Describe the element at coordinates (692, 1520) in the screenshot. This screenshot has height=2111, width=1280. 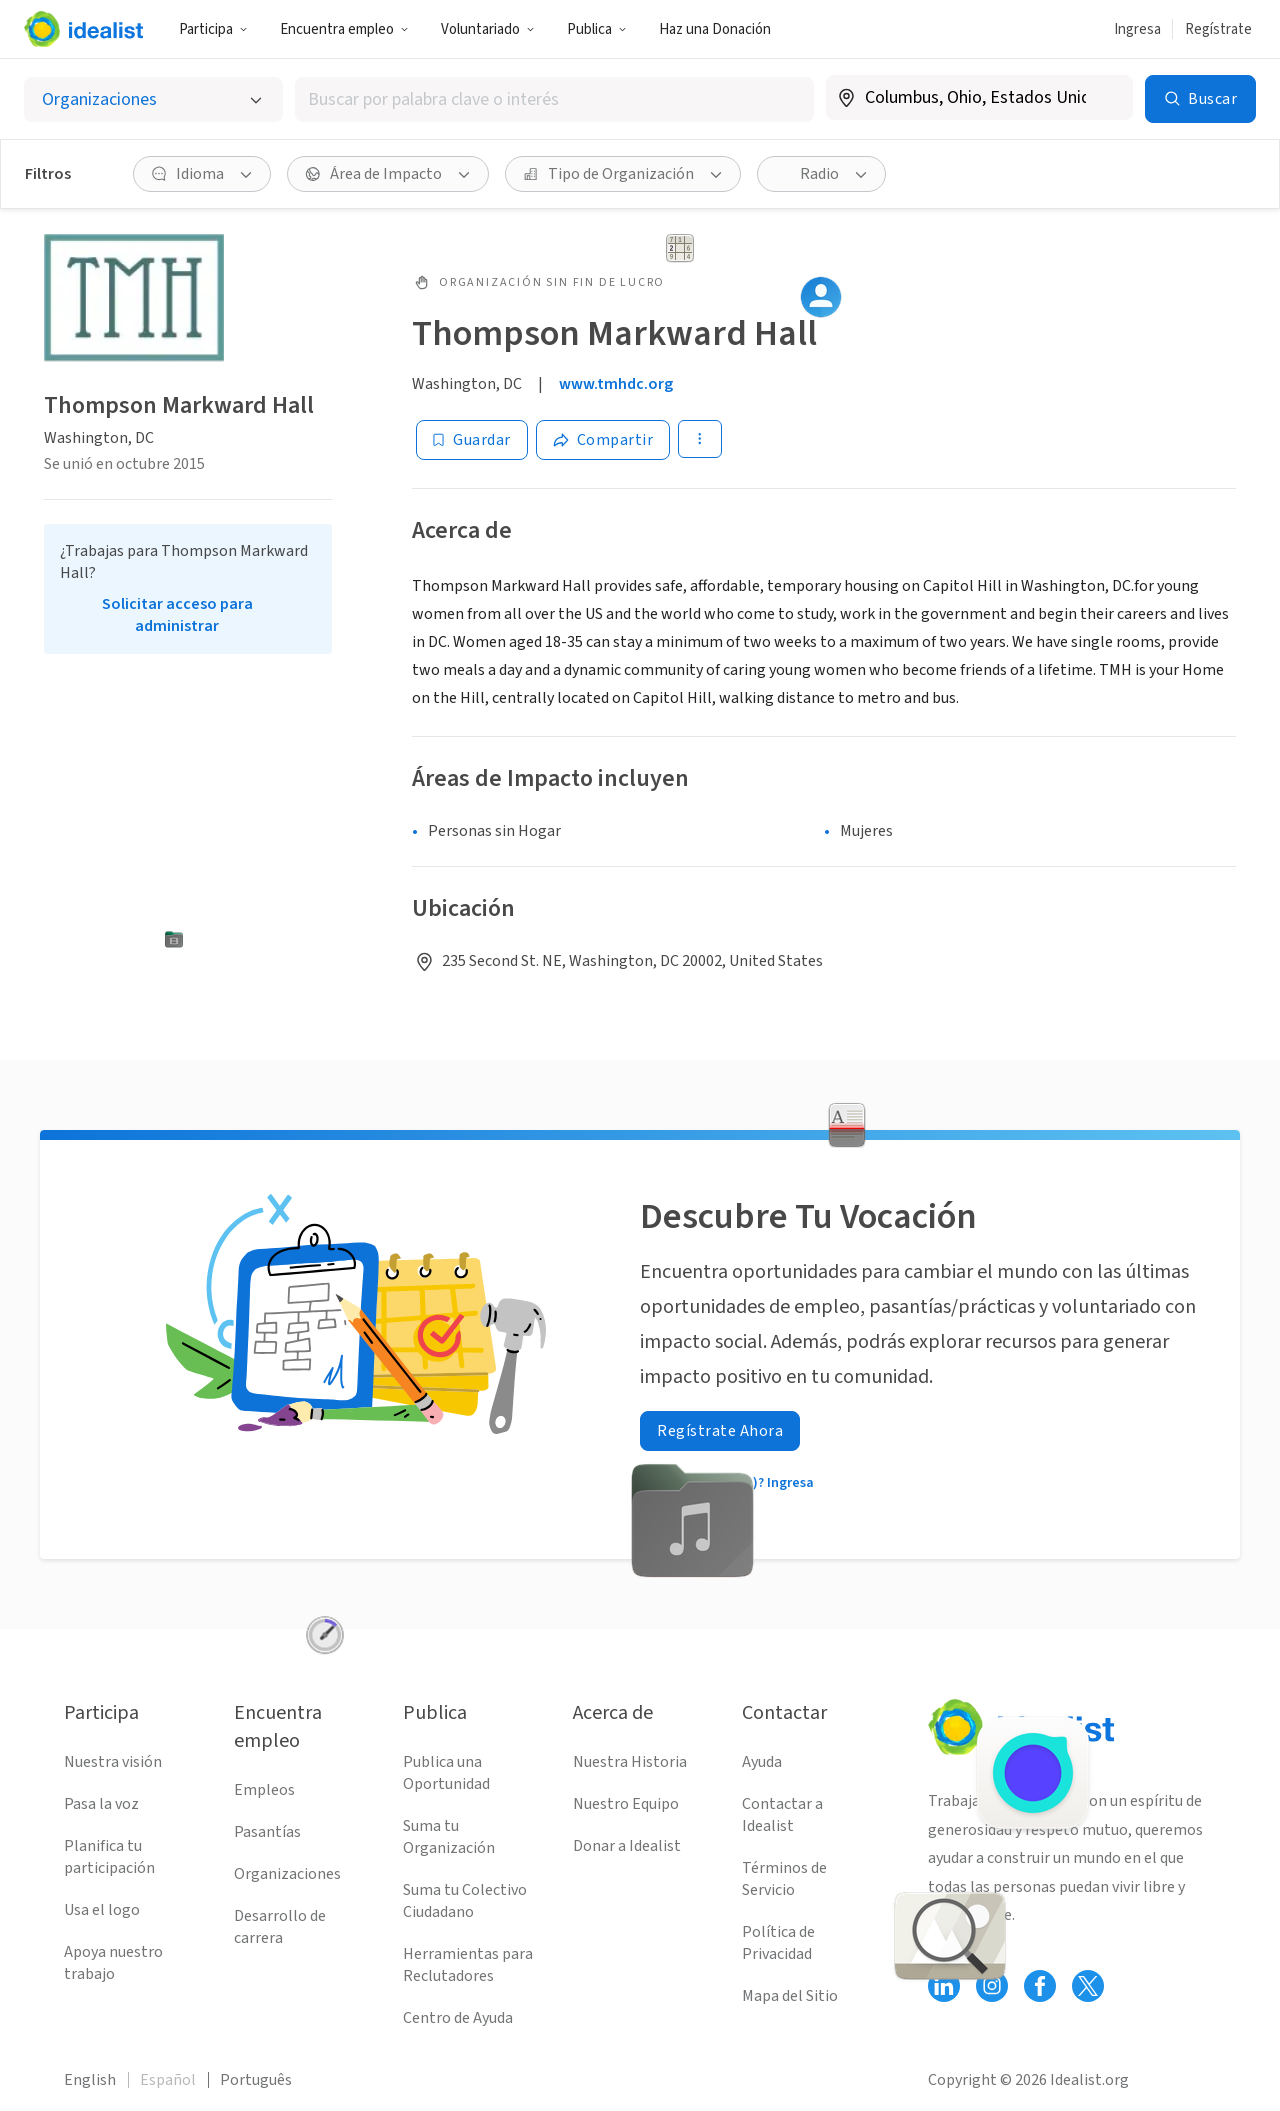
I see `open your music folder` at that location.